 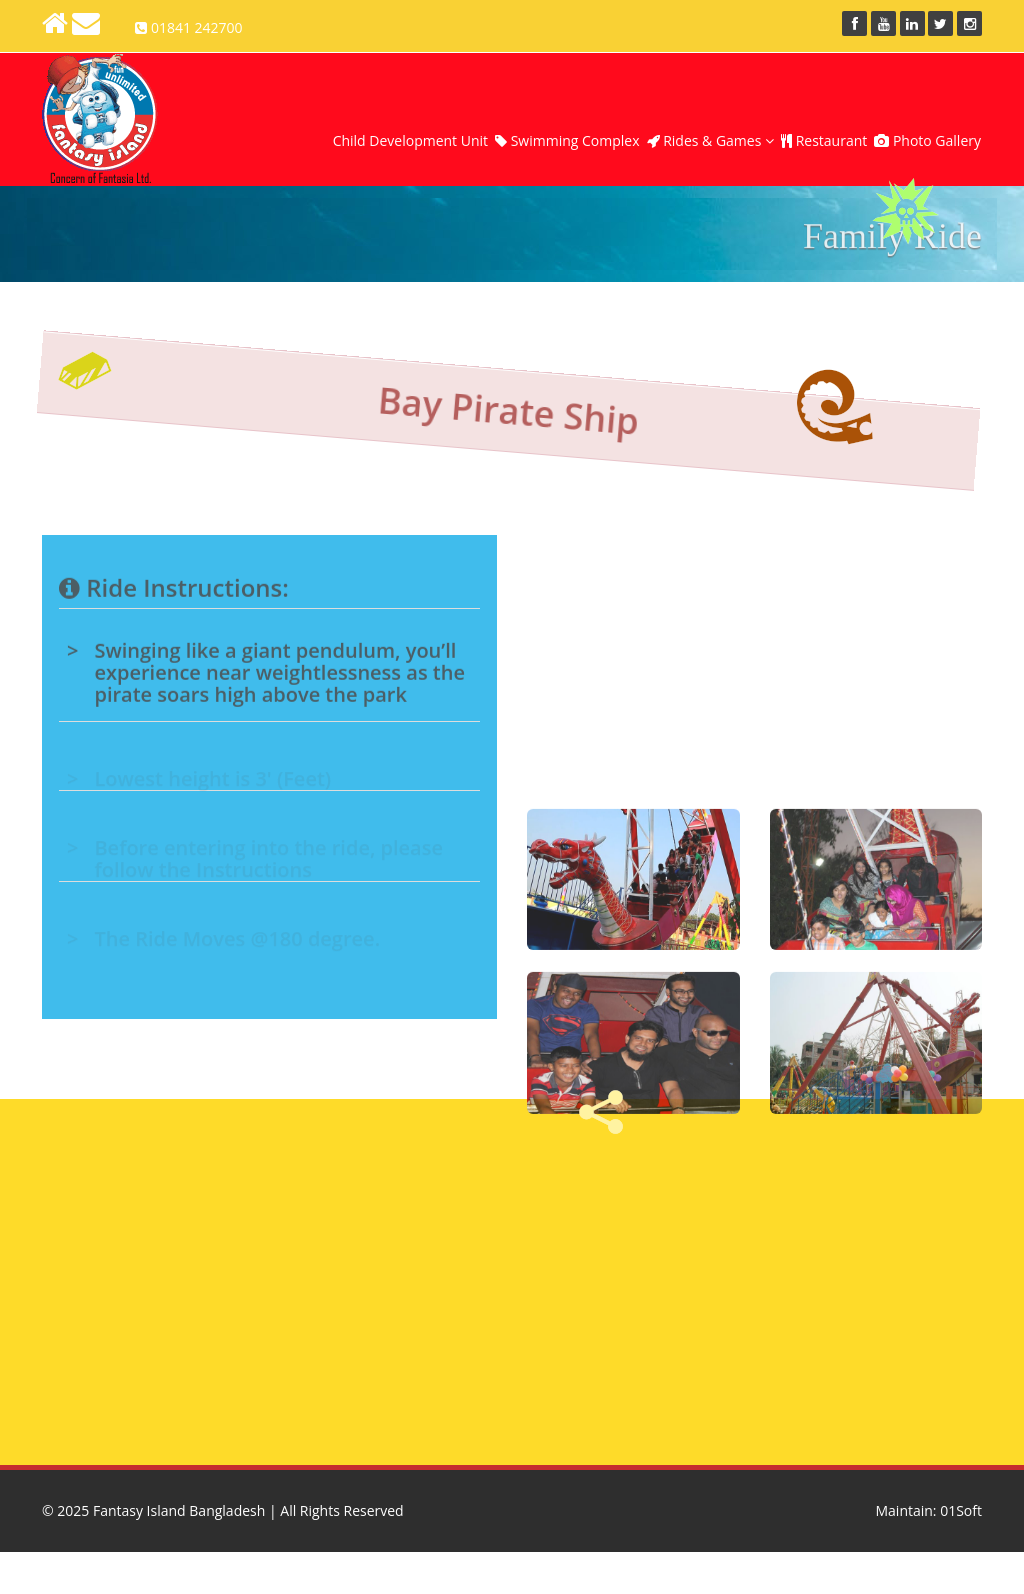 I want to click on indicates a death or game over event, so click(x=905, y=211).